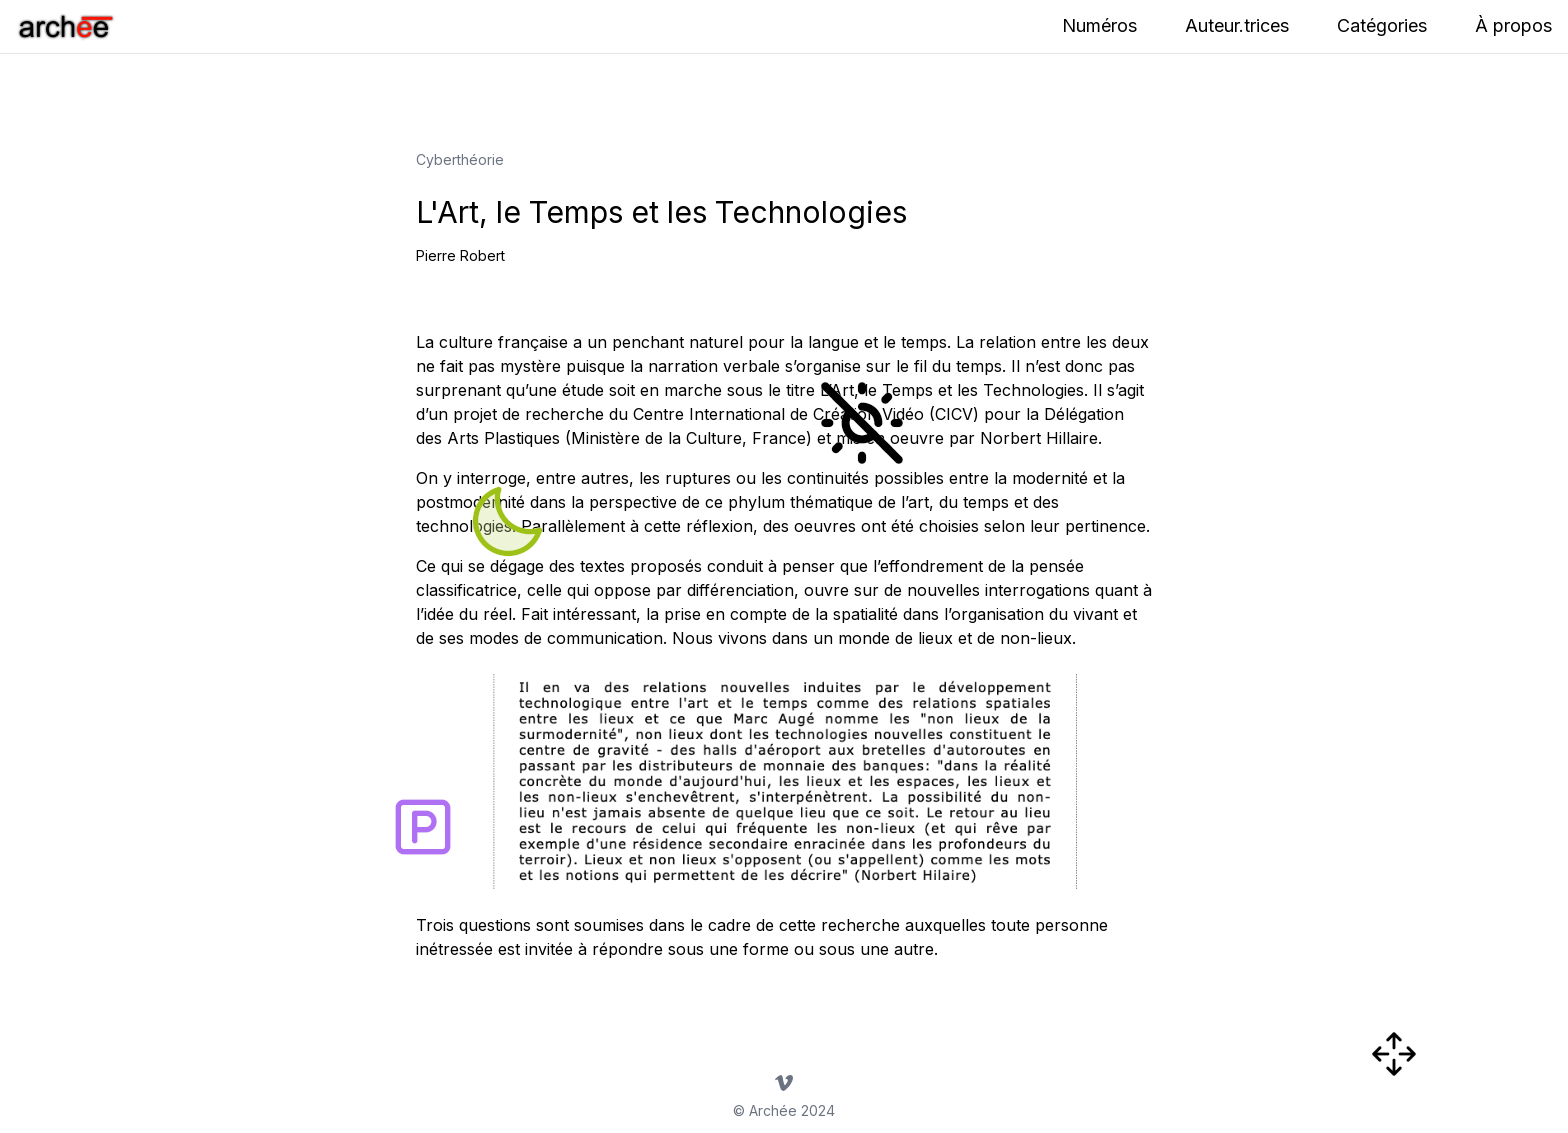 This screenshot has width=1568, height=1133. I want to click on expand content in all directions, so click(1394, 1054).